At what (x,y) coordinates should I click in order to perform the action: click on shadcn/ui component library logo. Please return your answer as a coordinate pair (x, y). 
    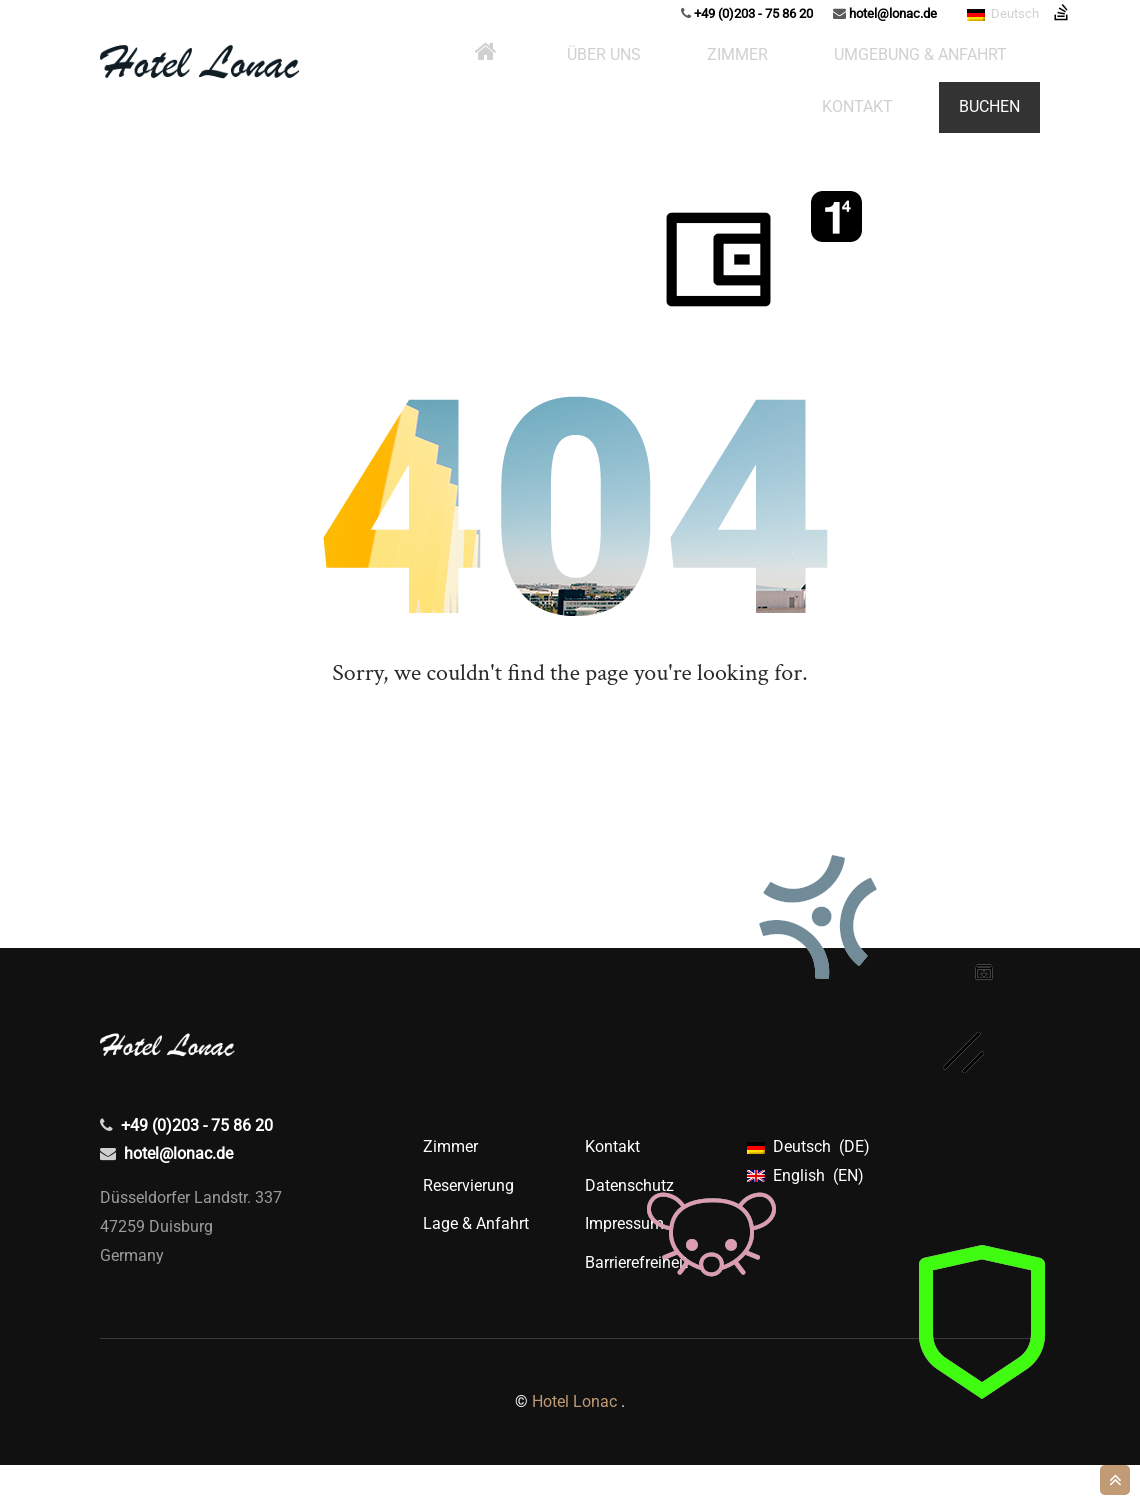
    Looking at the image, I should click on (963, 1052).